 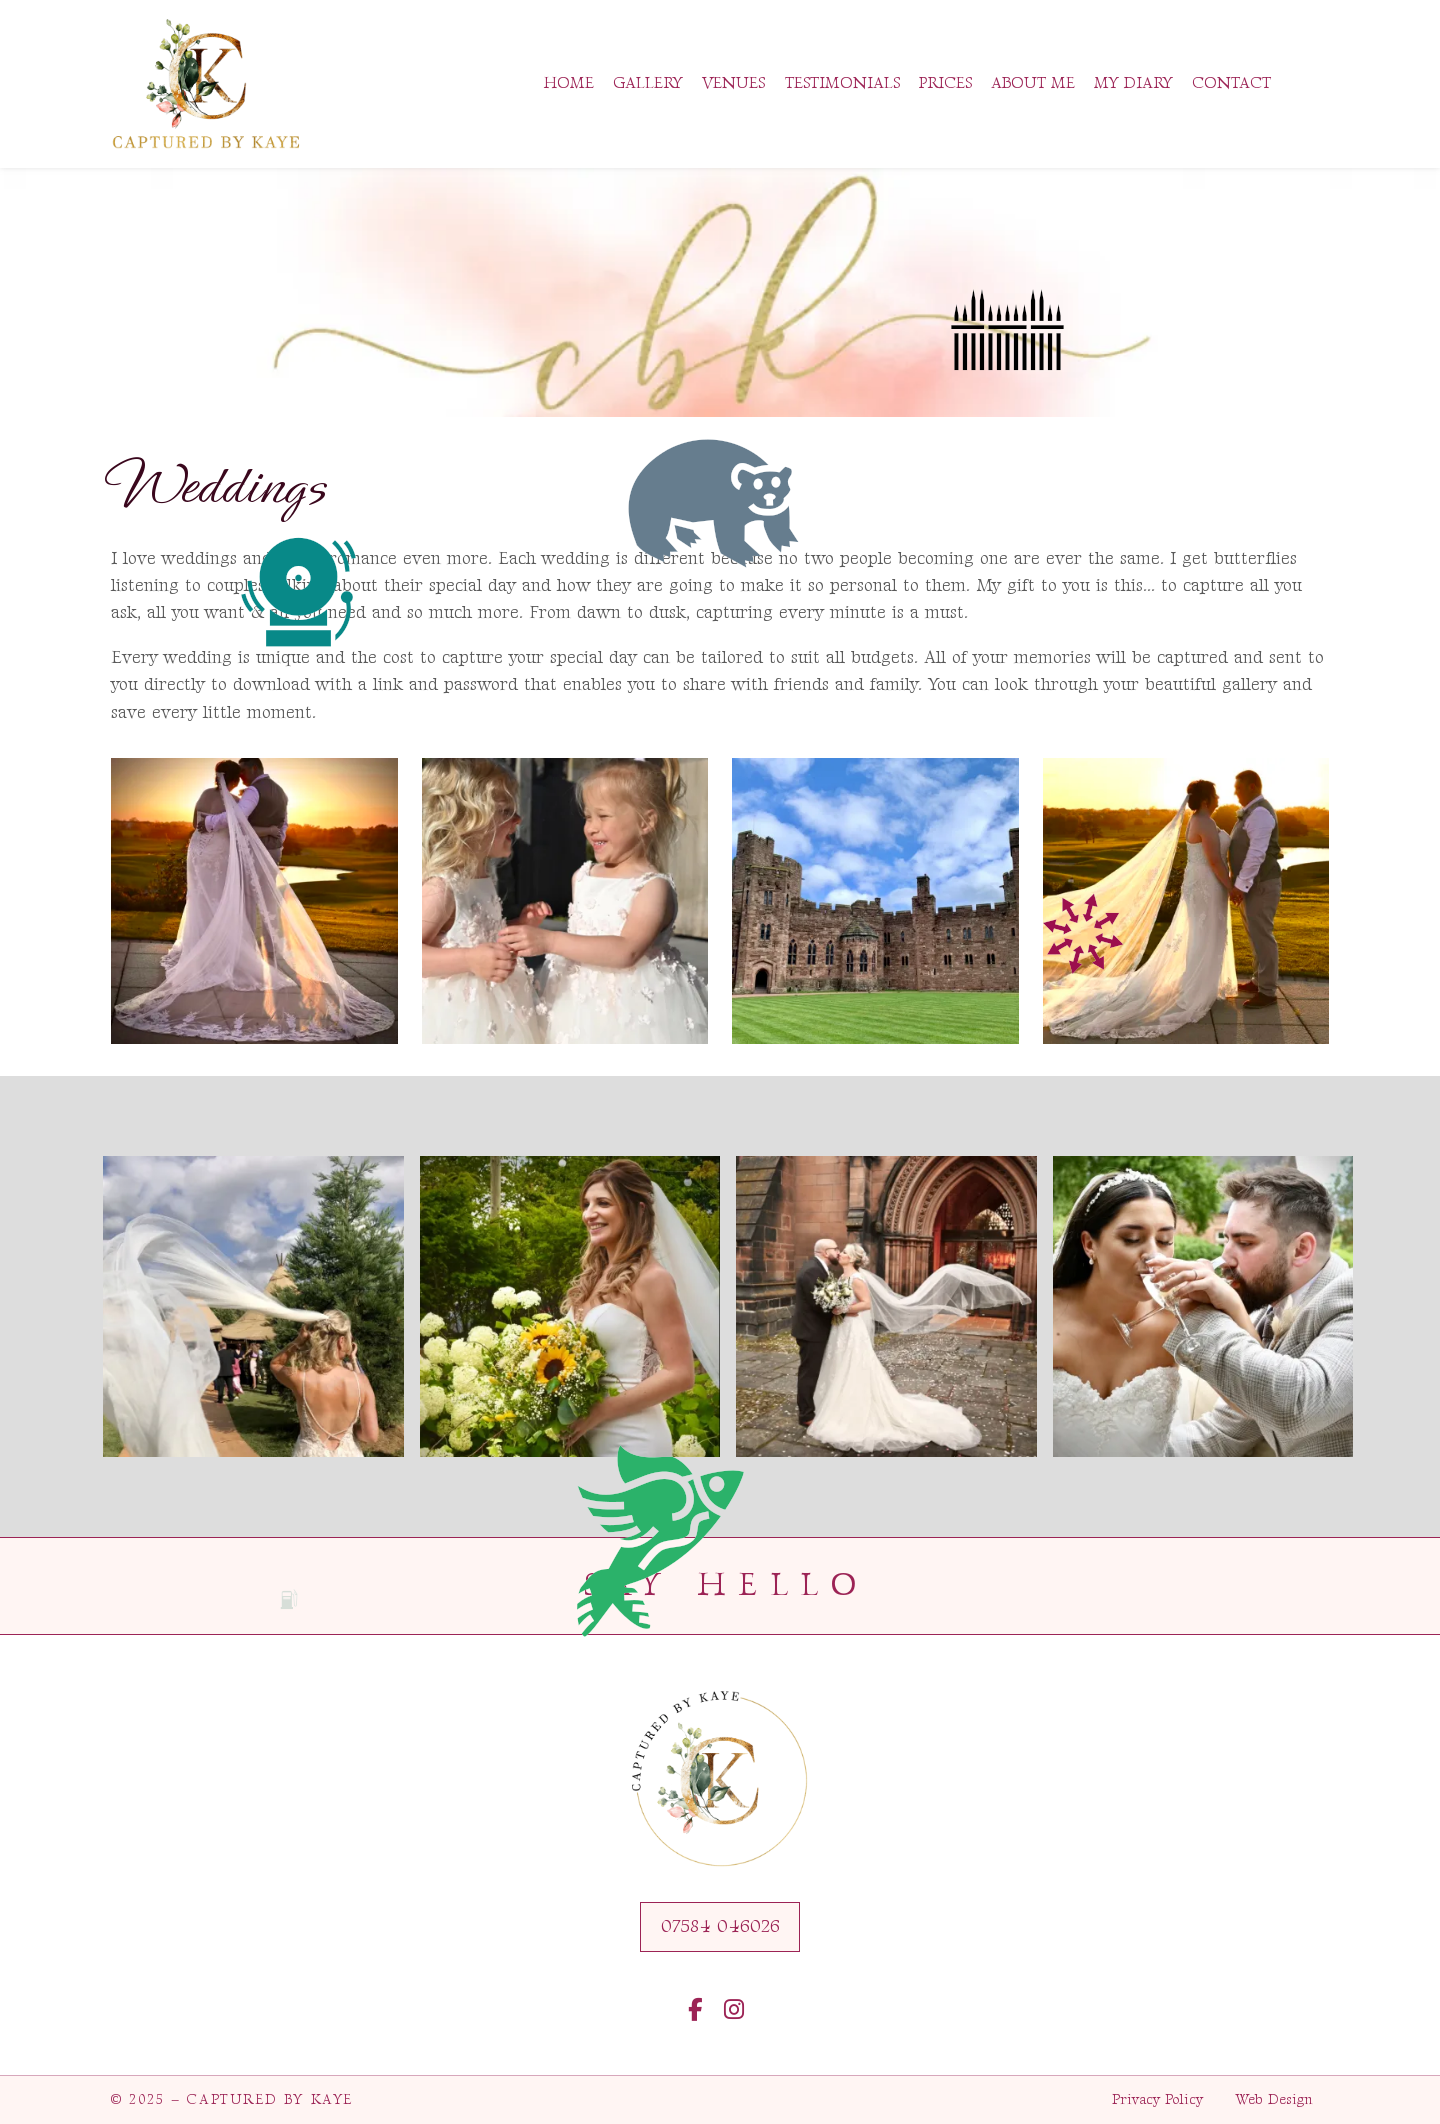 What do you see at coordinates (713, 503) in the screenshot?
I see `polar bear icon for wildlife or arctic-themed game` at bounding box center [713, 503].